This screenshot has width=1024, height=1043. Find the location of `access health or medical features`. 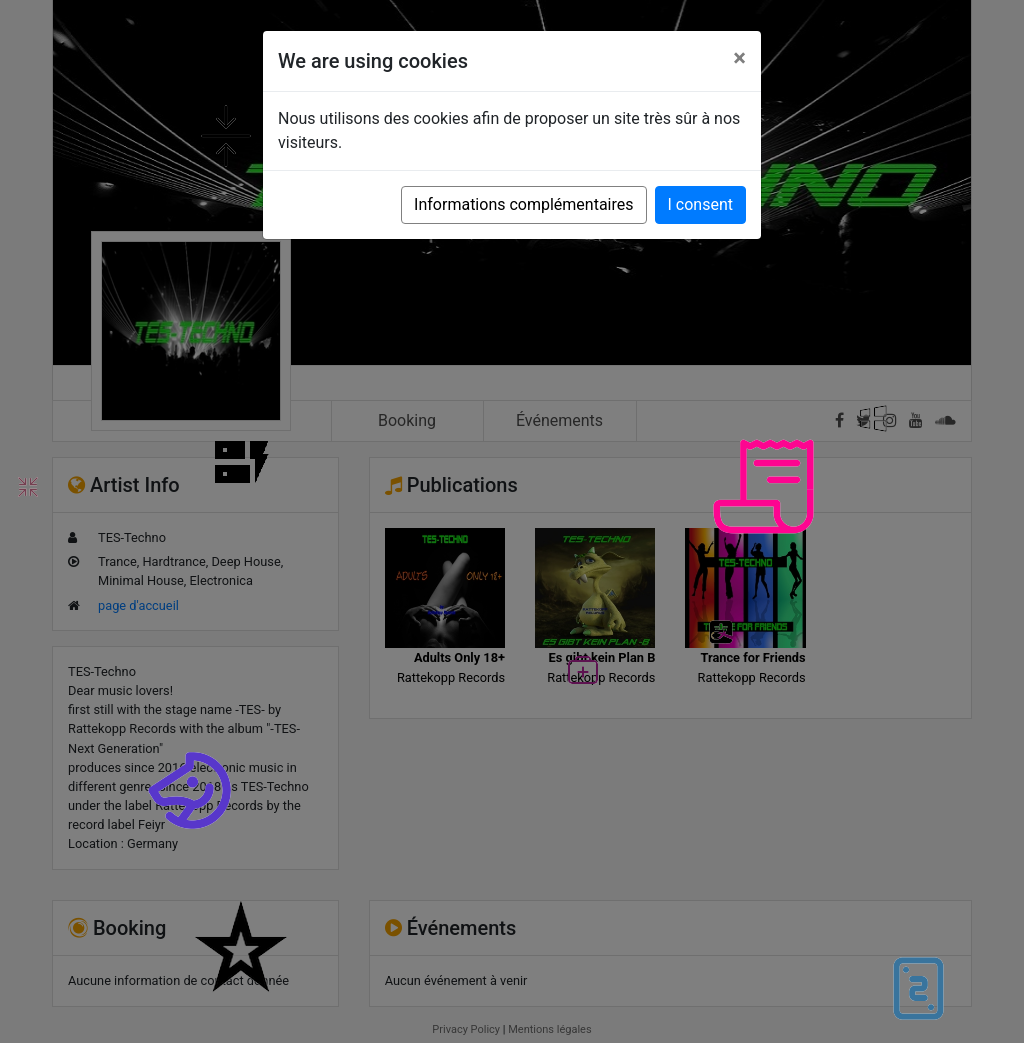

access health or medical features is located at coordinates (583, 670).